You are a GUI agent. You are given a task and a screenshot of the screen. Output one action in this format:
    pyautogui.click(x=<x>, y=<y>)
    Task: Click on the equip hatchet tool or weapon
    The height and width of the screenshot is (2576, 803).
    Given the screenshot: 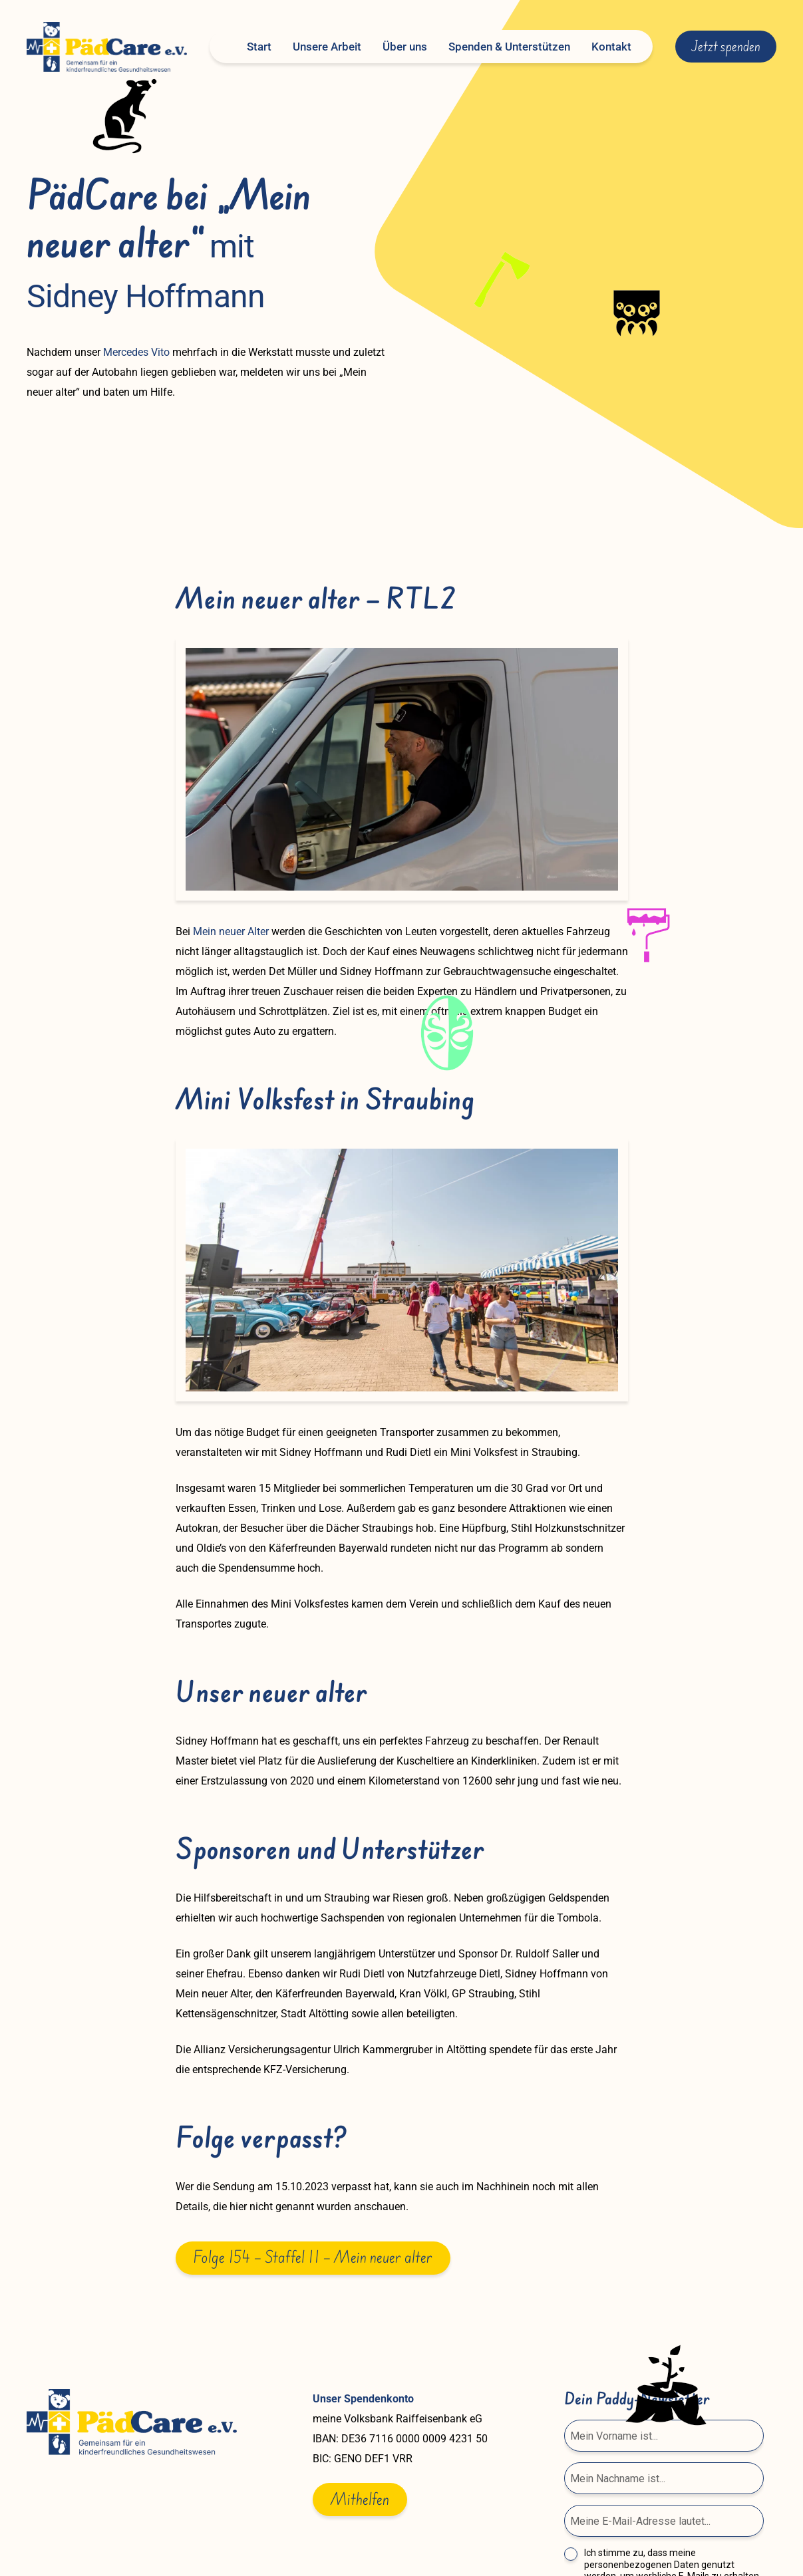 What is the action you would take?
    pyautogui.click(x=502, y=279)
    